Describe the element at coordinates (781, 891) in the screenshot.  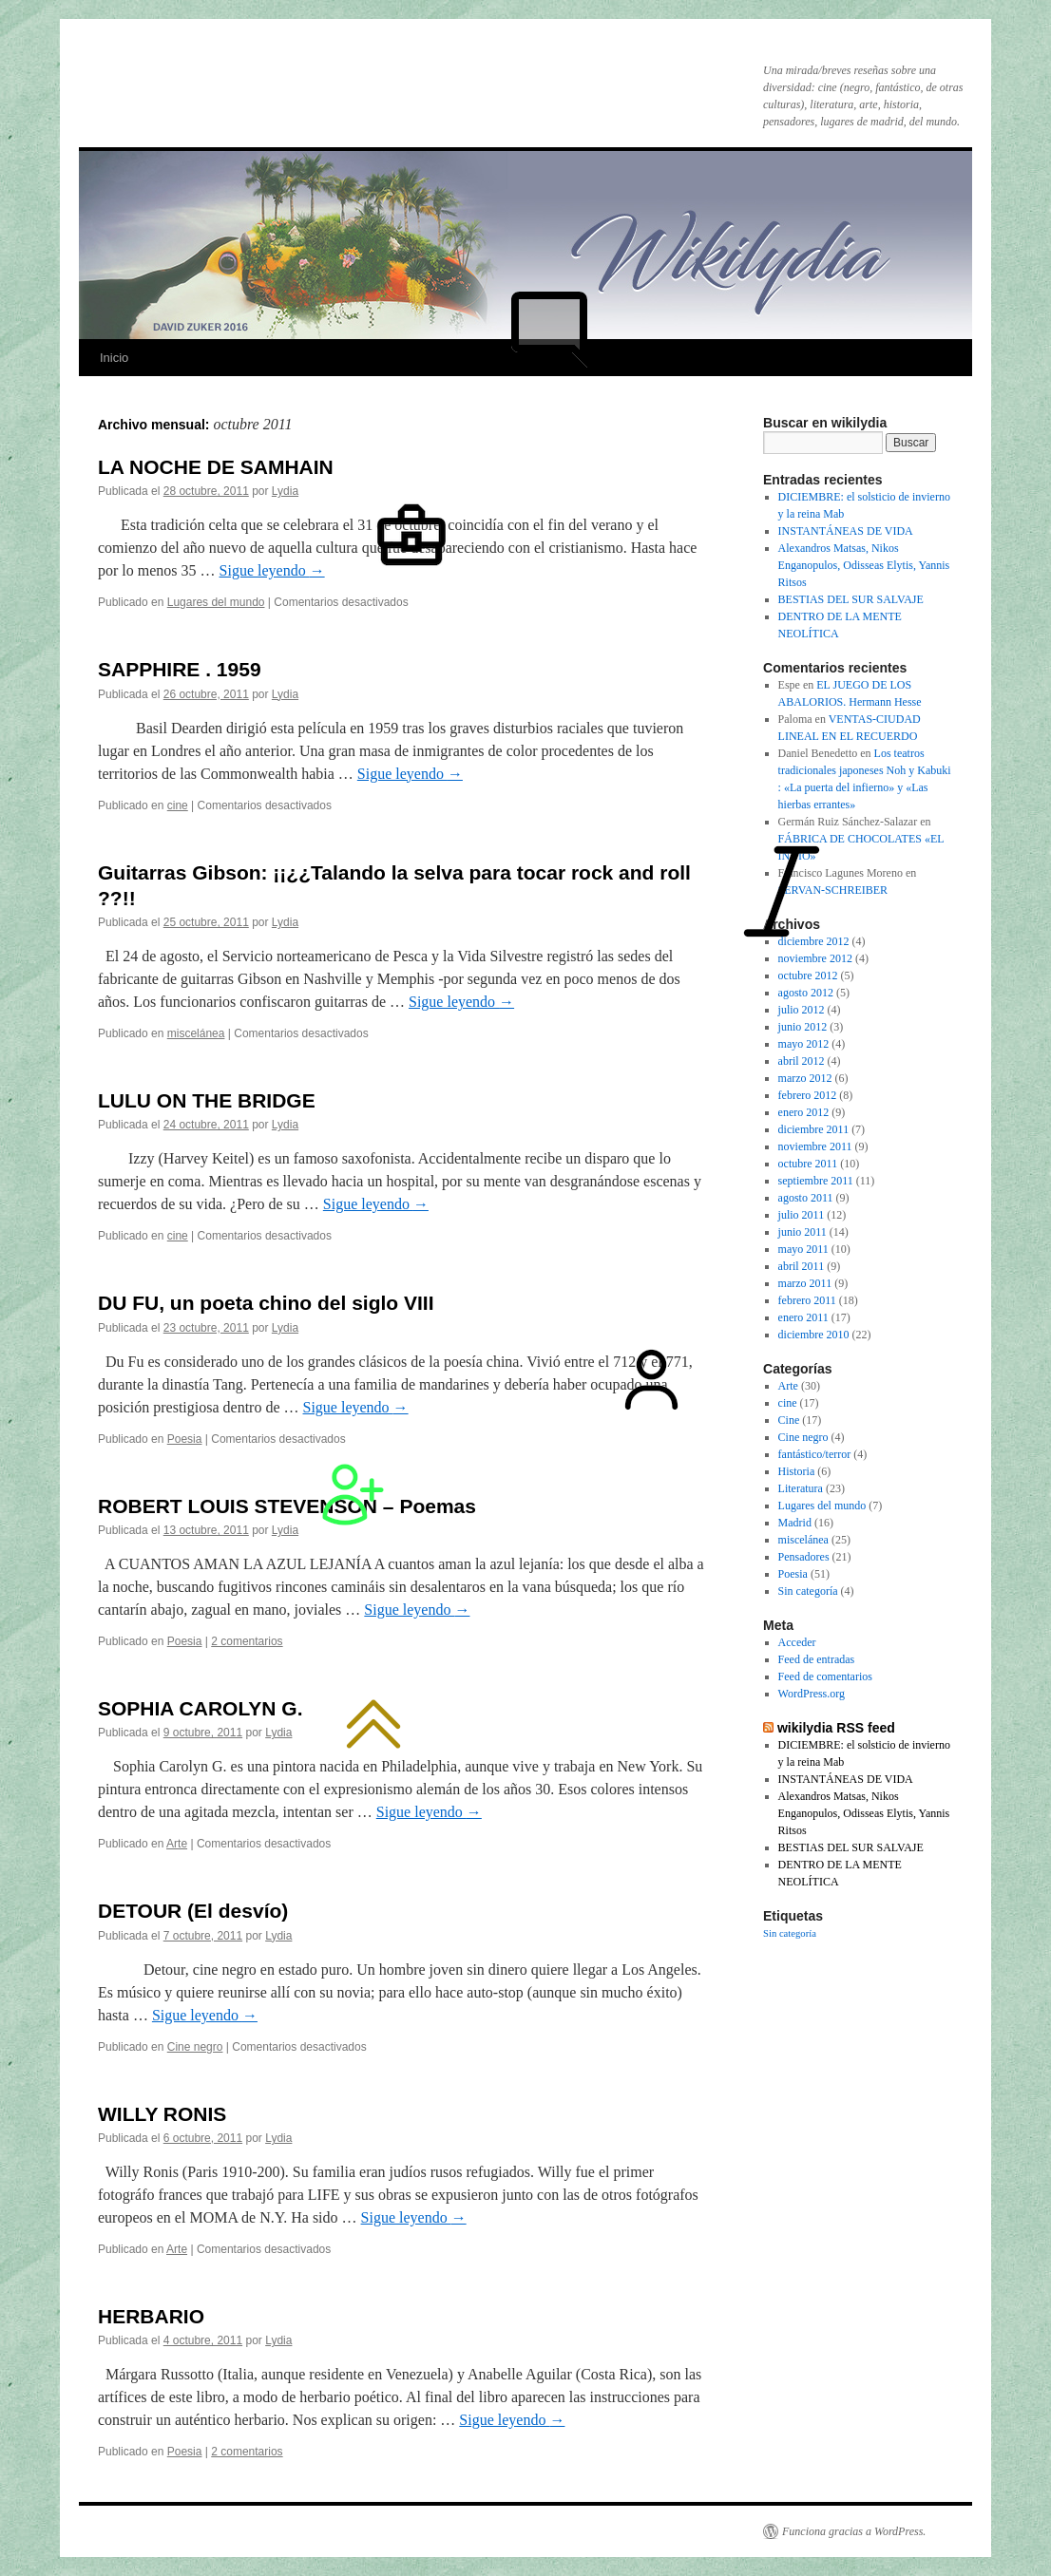
I see `apply italic formatting to selected text` at that location.